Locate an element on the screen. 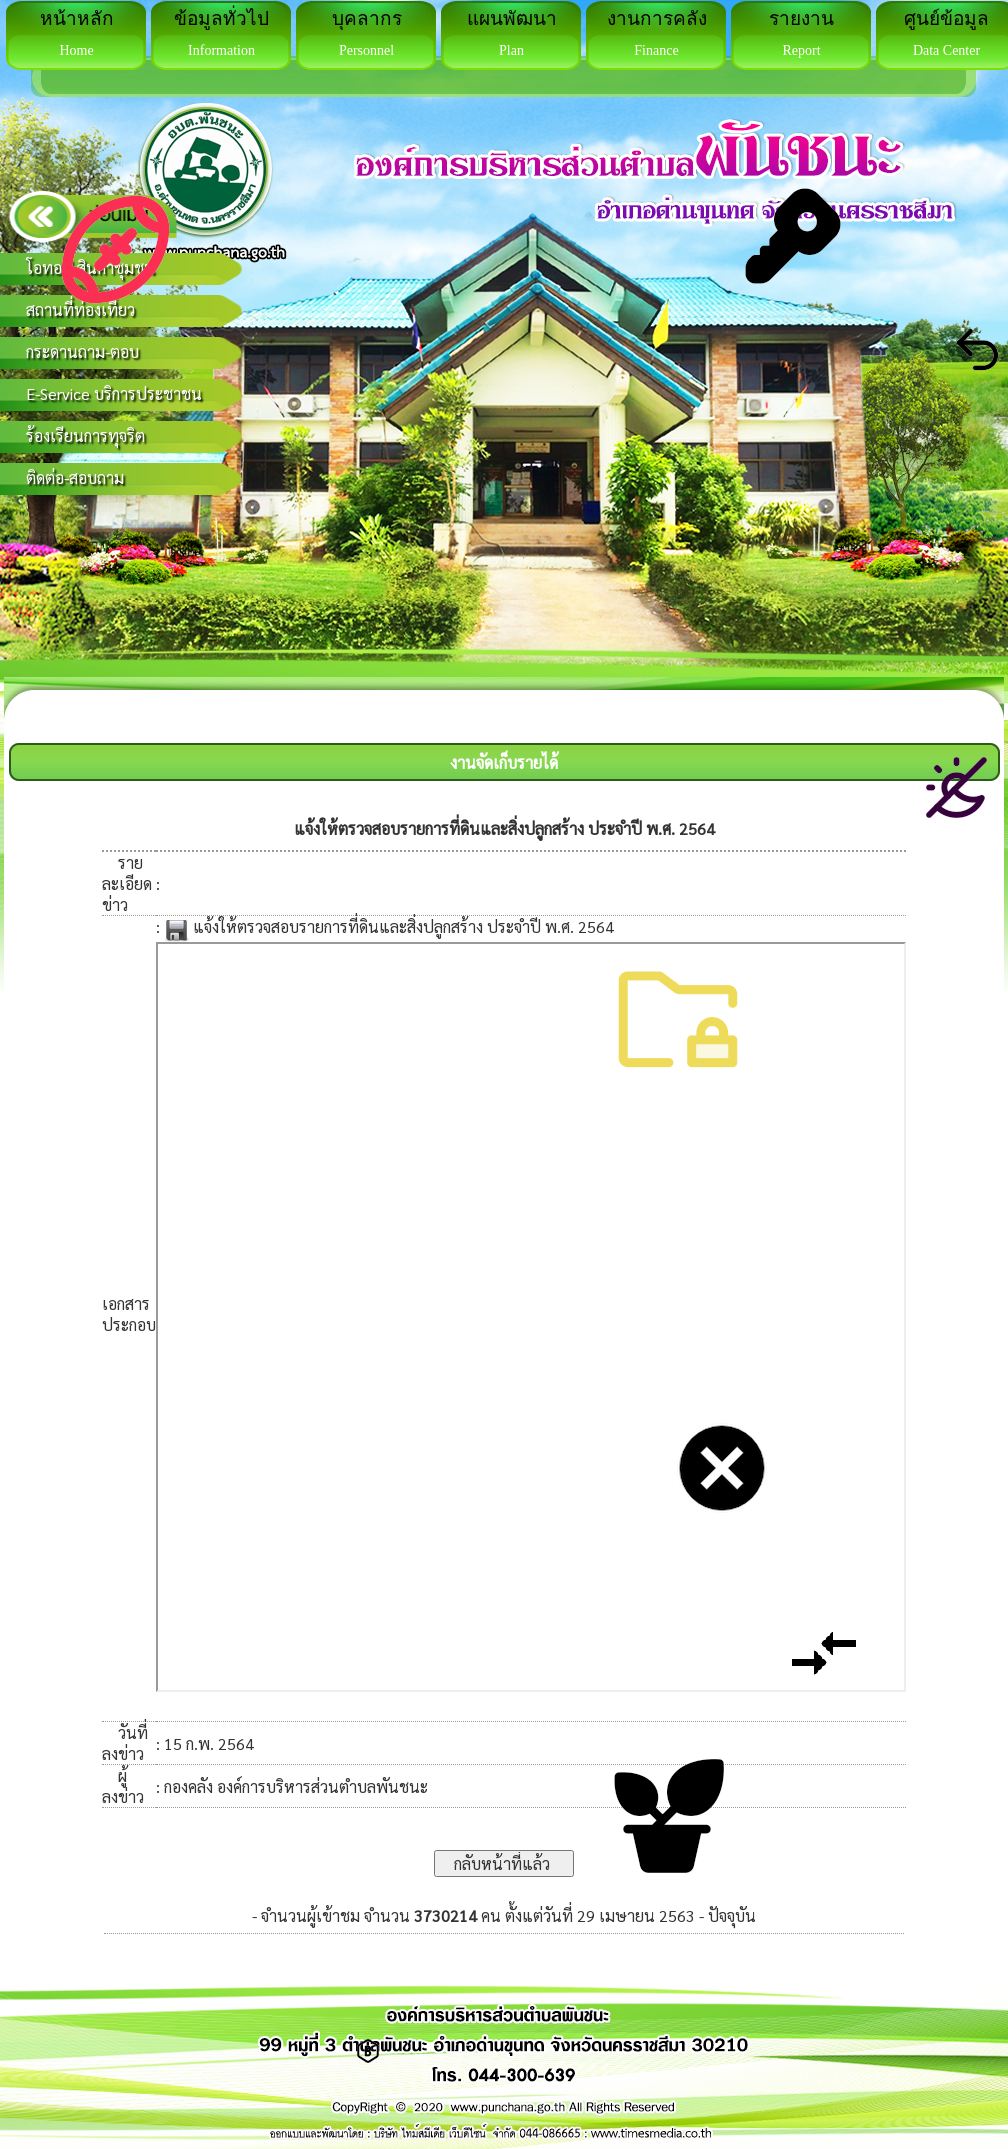 The image size is (1008, 2149). undo the last action is located at coordinates (977, 349).